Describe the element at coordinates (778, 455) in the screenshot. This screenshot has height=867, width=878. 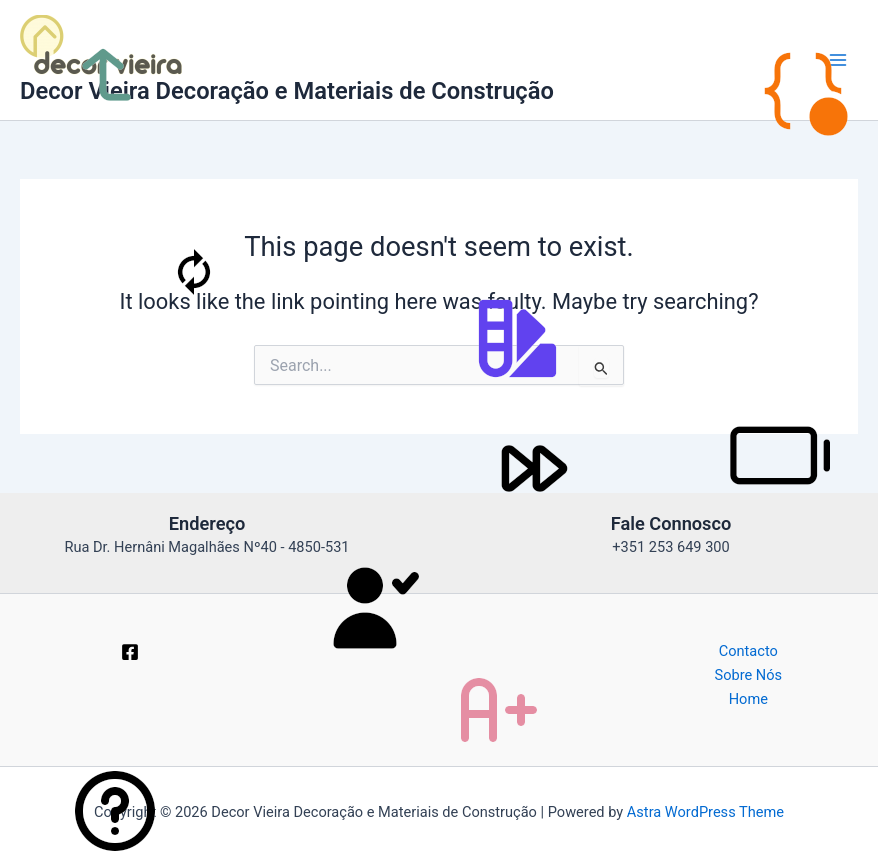
I see `indicates battery is completely drained` at that location.